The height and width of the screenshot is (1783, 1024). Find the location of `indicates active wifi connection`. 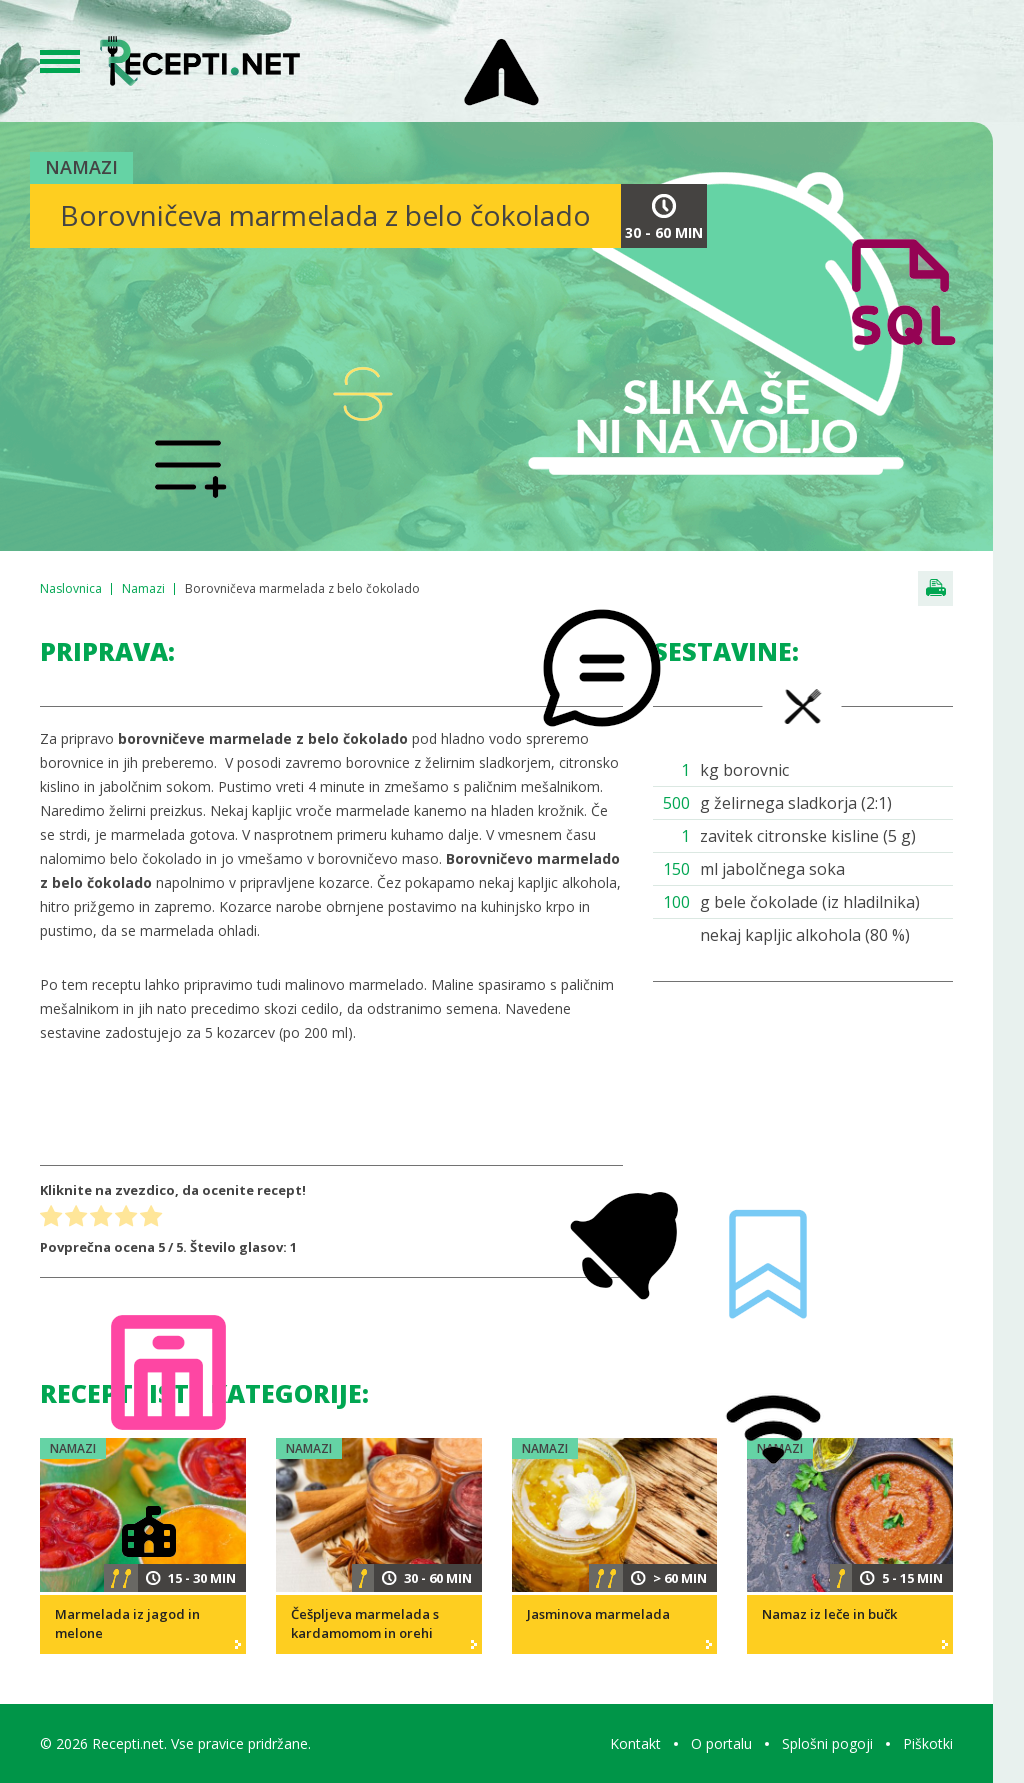

indicates active wifi connection is located at coordinates (773, 1429).